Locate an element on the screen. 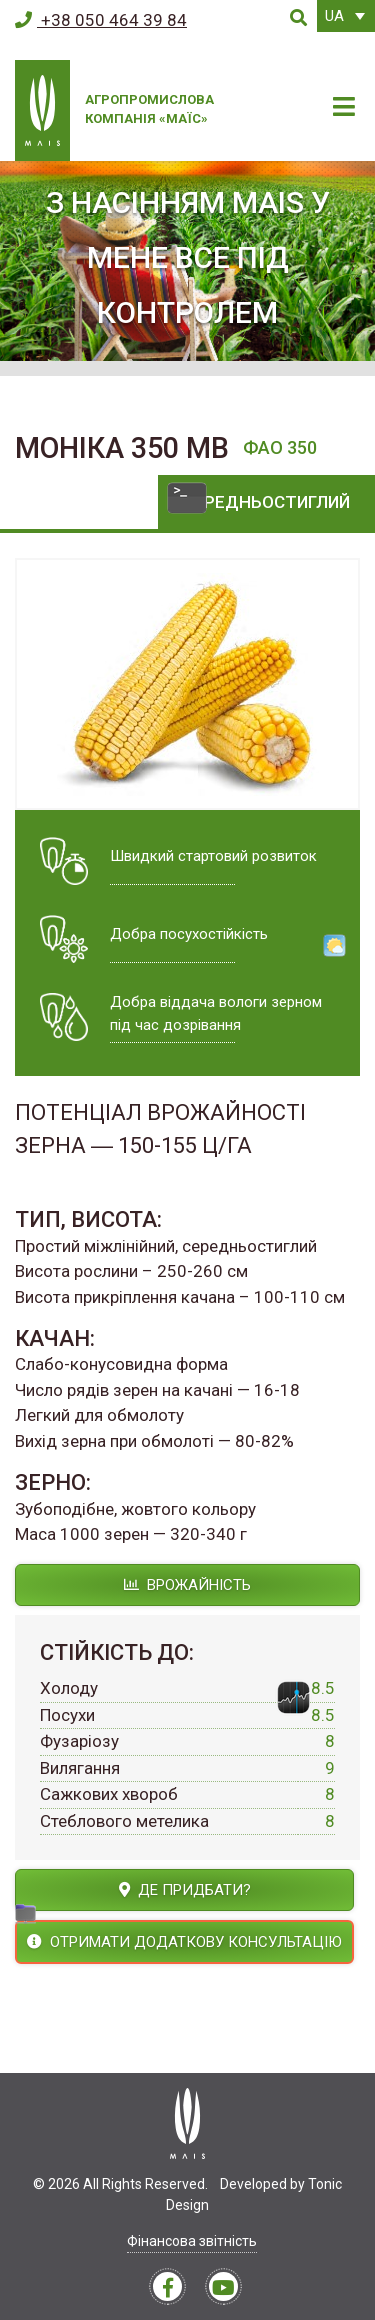 Image resolution: width=375 pixels, height=2320 pixels. open the weather app is located at coordinates (334, 945).